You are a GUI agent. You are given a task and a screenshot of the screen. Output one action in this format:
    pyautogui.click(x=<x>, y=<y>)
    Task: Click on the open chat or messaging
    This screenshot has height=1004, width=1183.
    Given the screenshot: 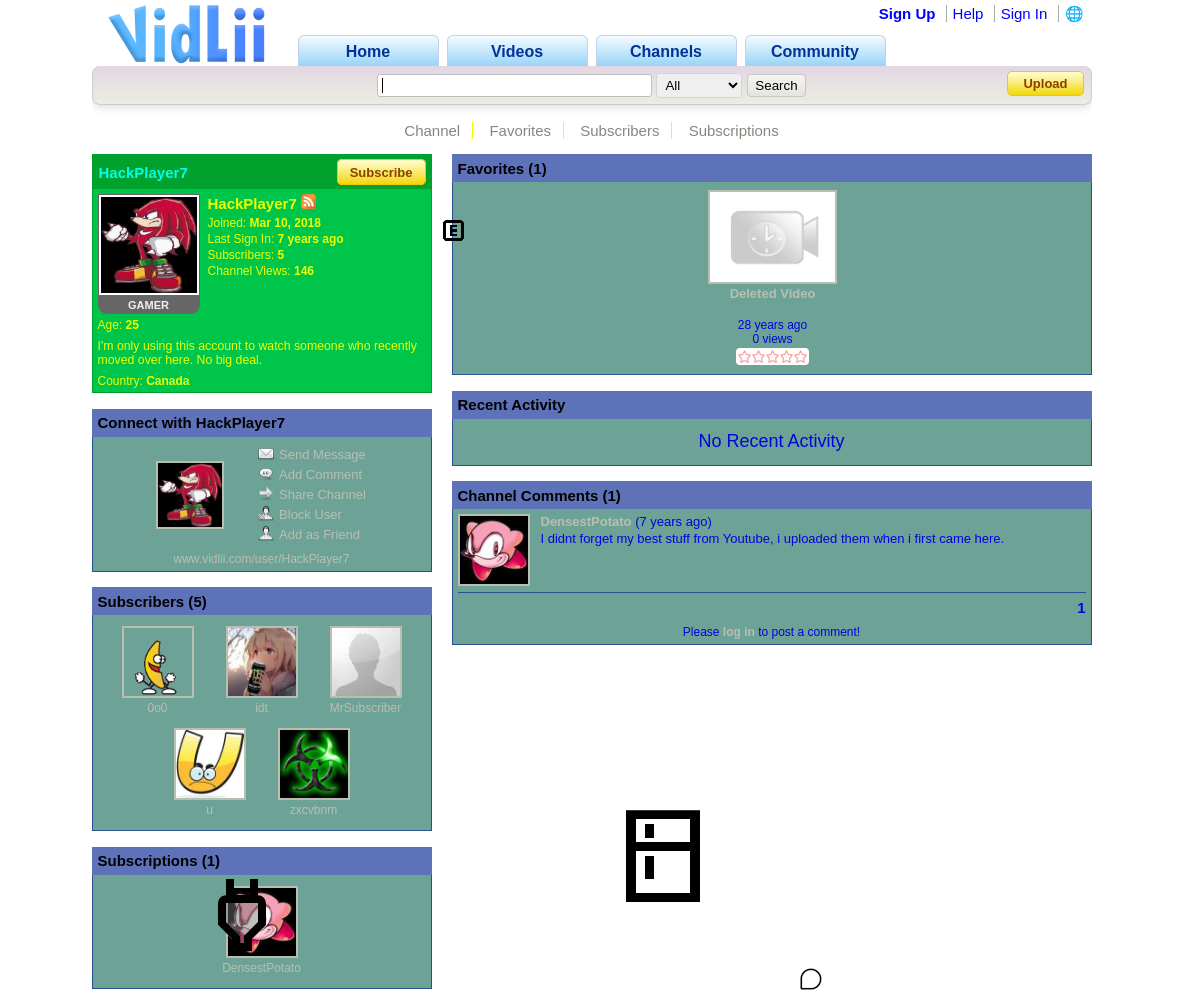 What is the action you would take?
    pyautogui.click(x=810, y=979)
    